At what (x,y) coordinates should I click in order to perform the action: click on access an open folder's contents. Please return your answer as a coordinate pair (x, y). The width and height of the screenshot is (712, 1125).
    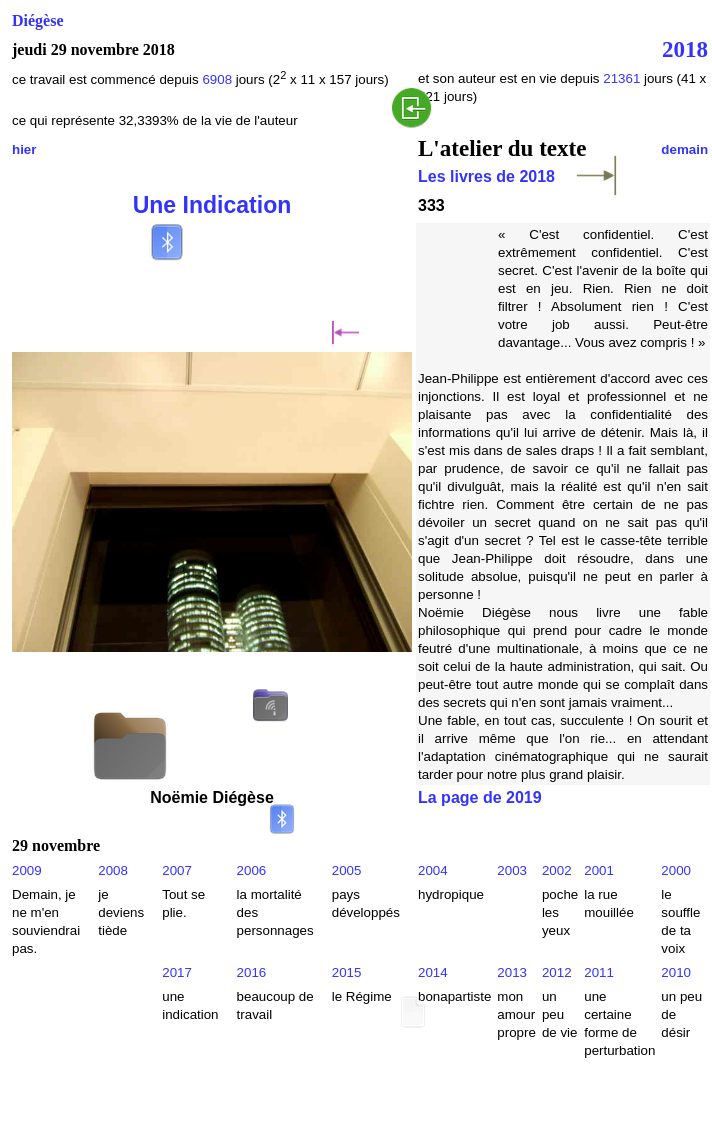
    Looking at the image, I should click on (130, 746).